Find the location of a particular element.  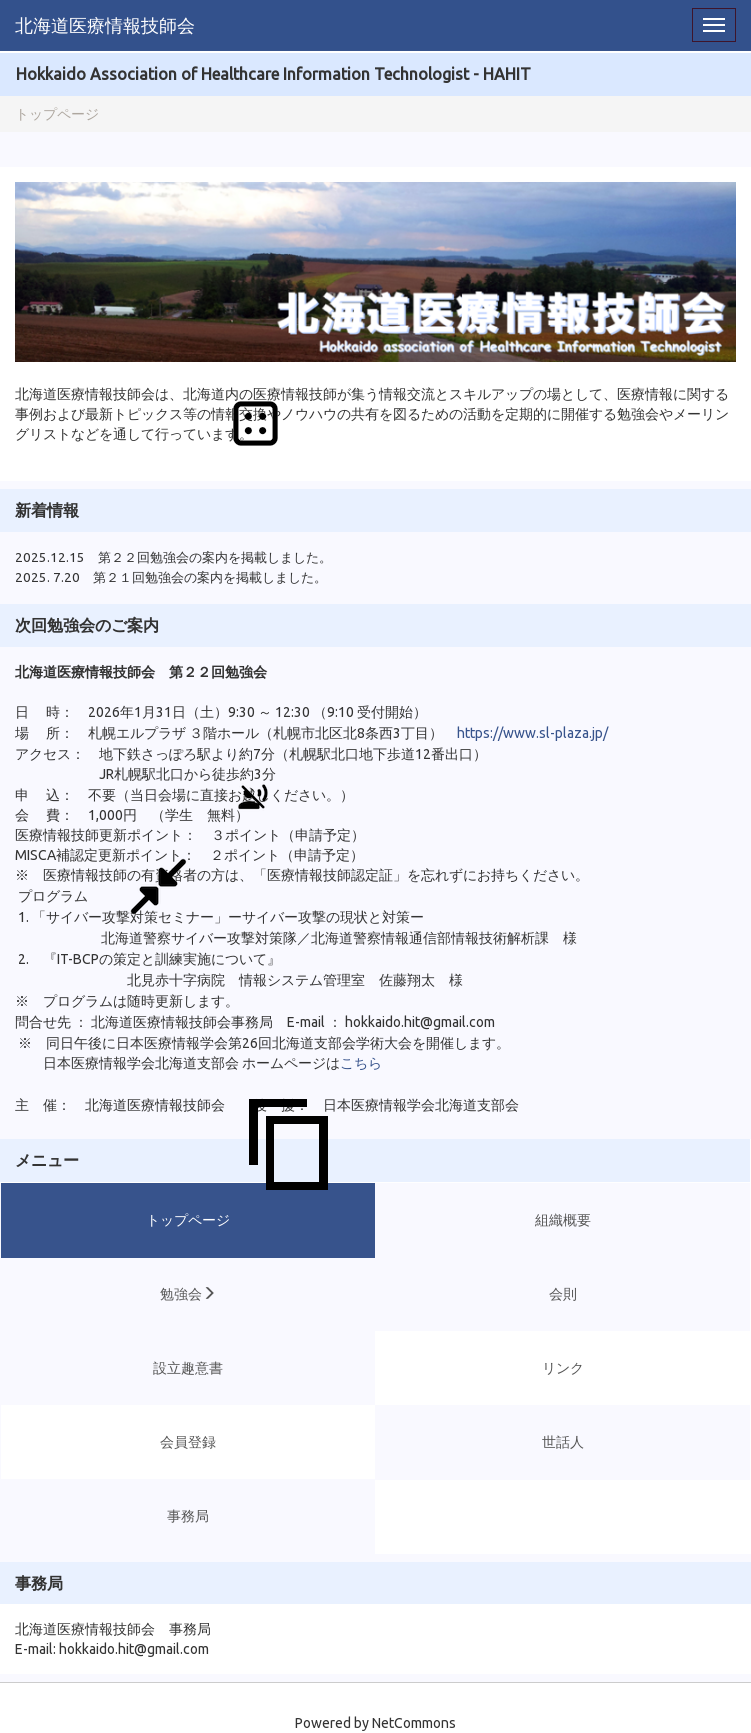

copy to clipboard is located at coordinates (290, 1144).